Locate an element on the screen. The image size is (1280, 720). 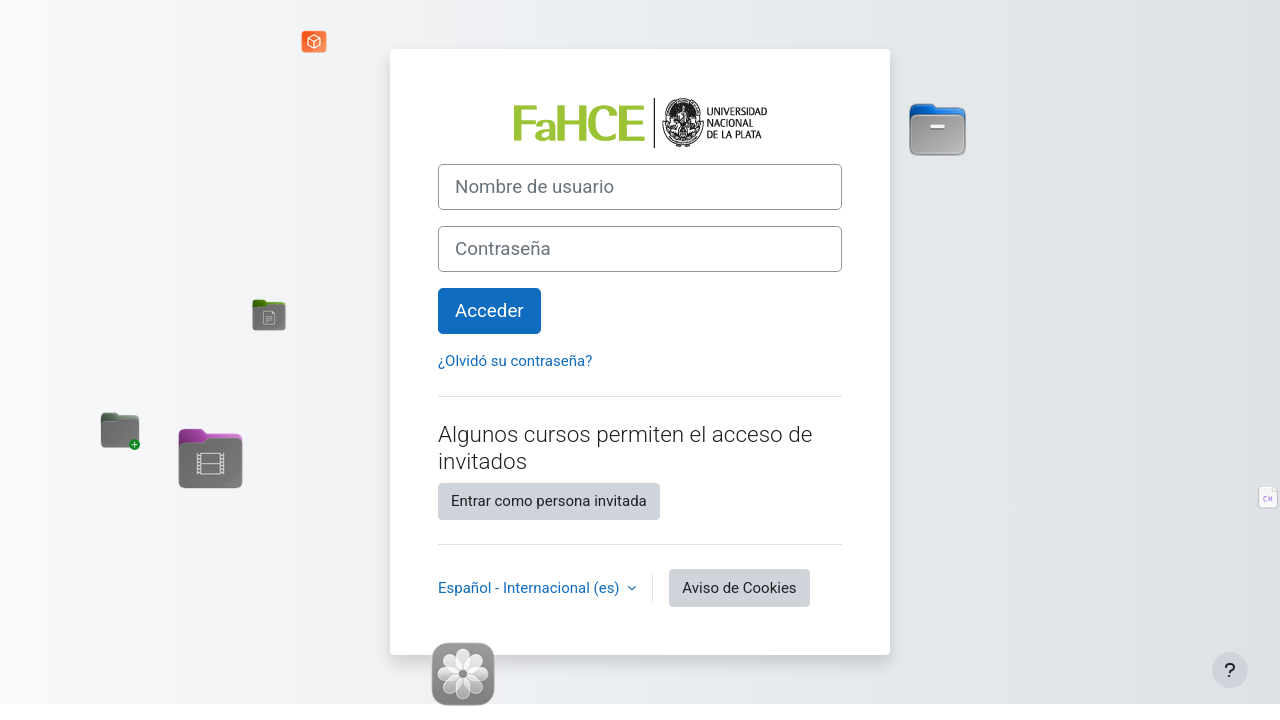
open a 3D model file in STL format is located at coordinates (314, 41).